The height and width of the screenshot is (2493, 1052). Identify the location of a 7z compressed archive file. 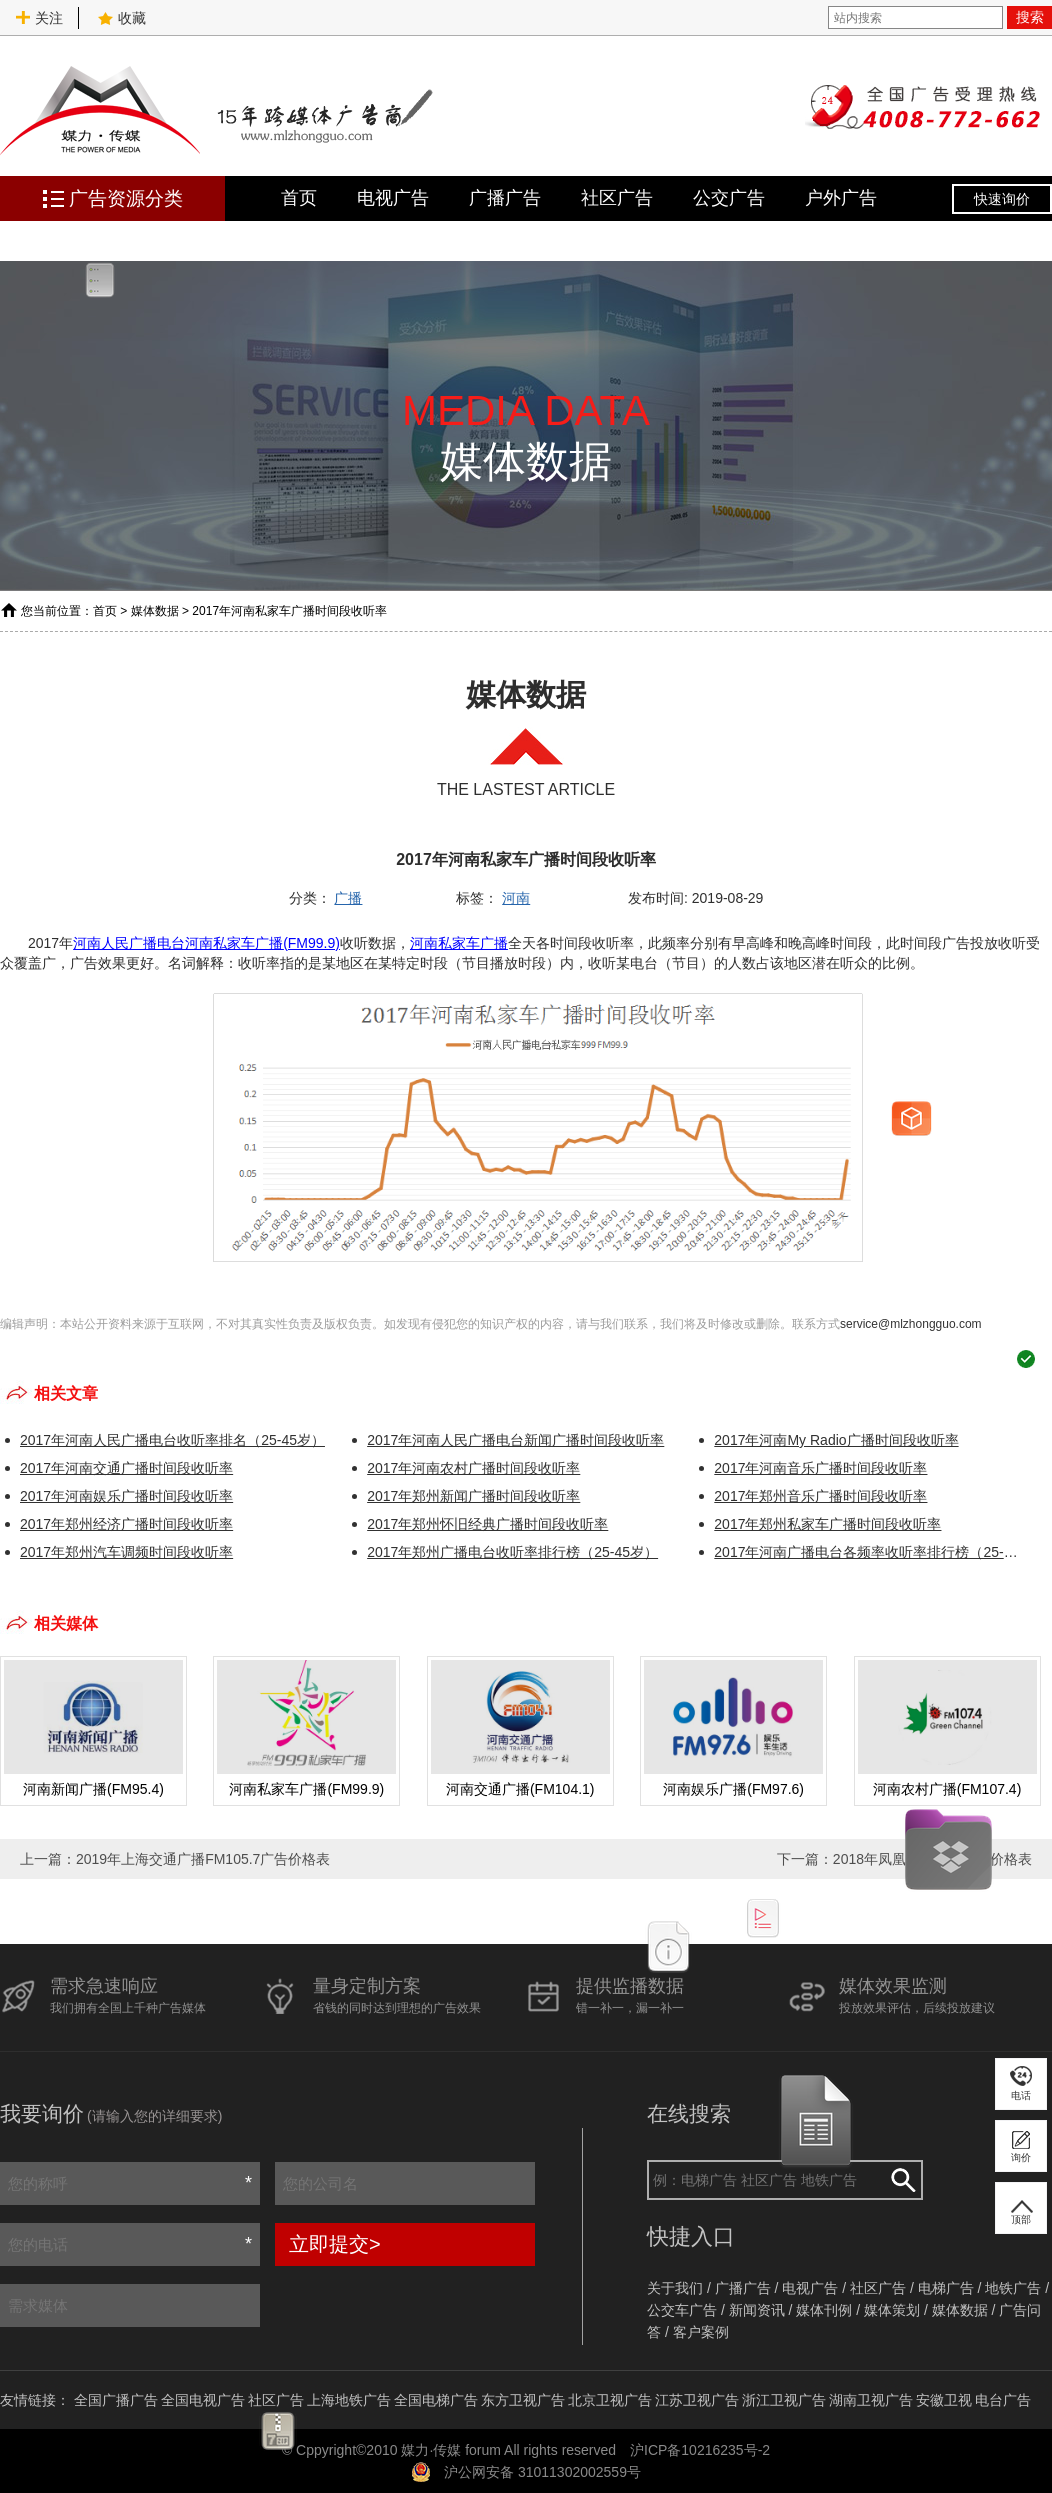
(278, 2431).